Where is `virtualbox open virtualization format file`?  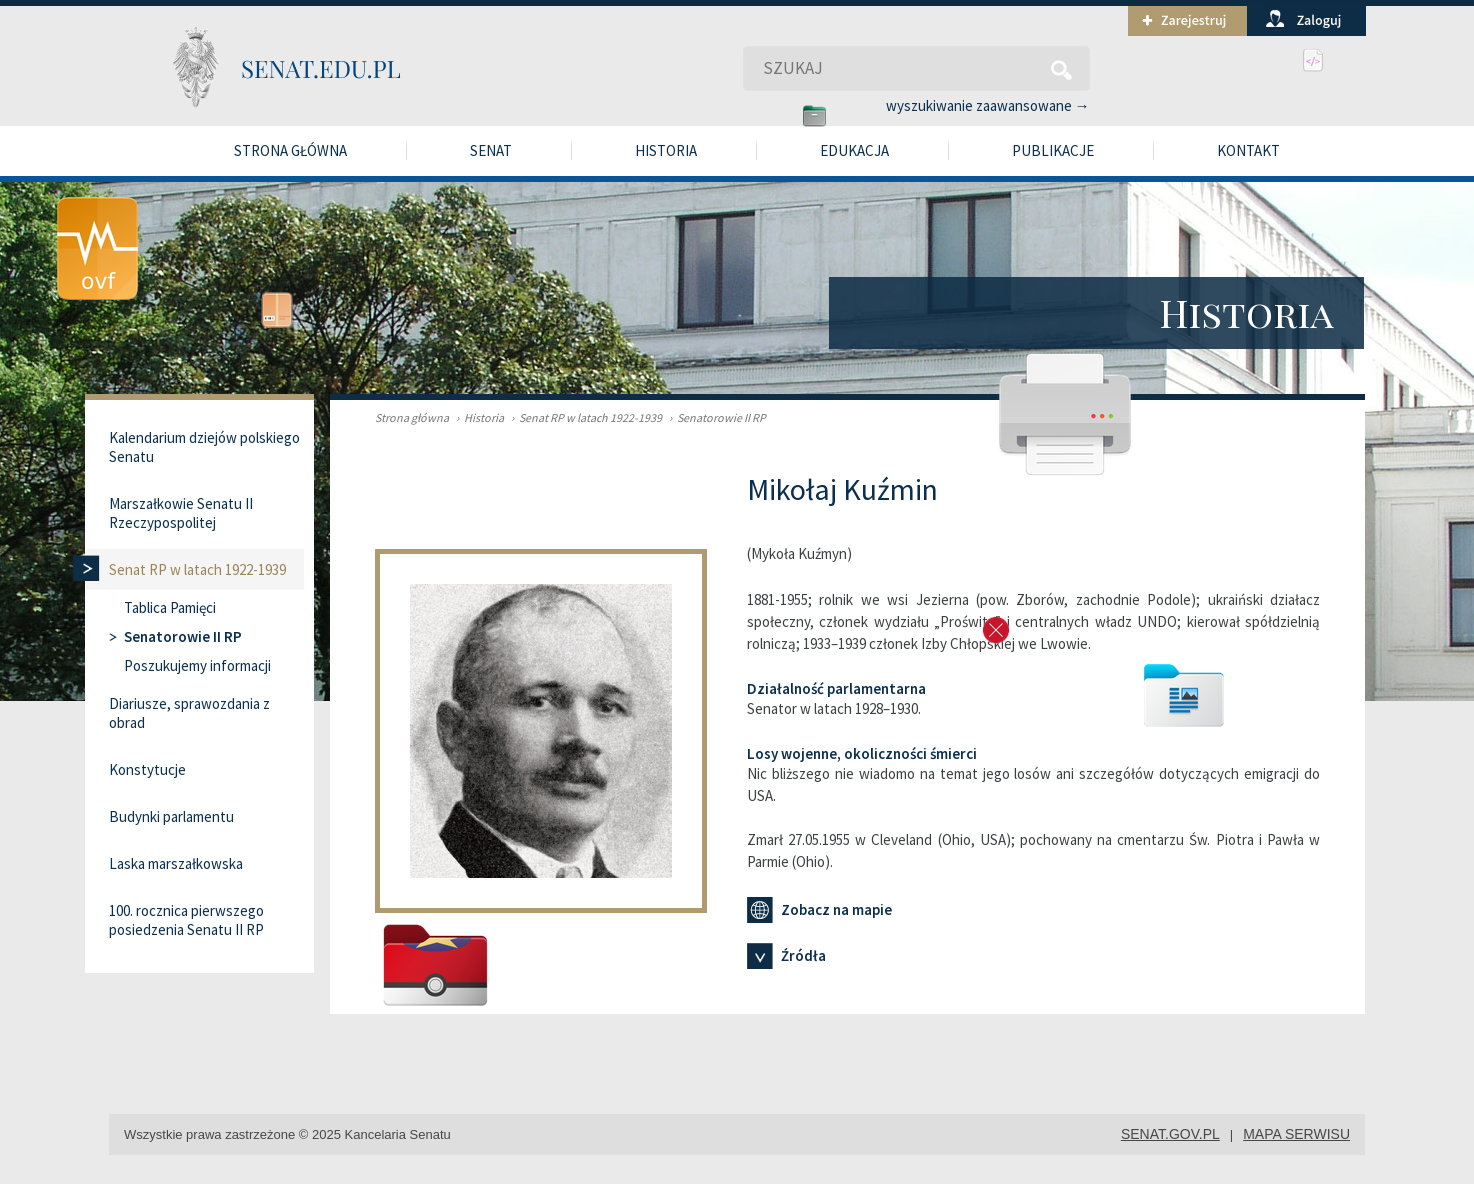
virtualbox open virtualization format file is located at coordinates (97, 248).